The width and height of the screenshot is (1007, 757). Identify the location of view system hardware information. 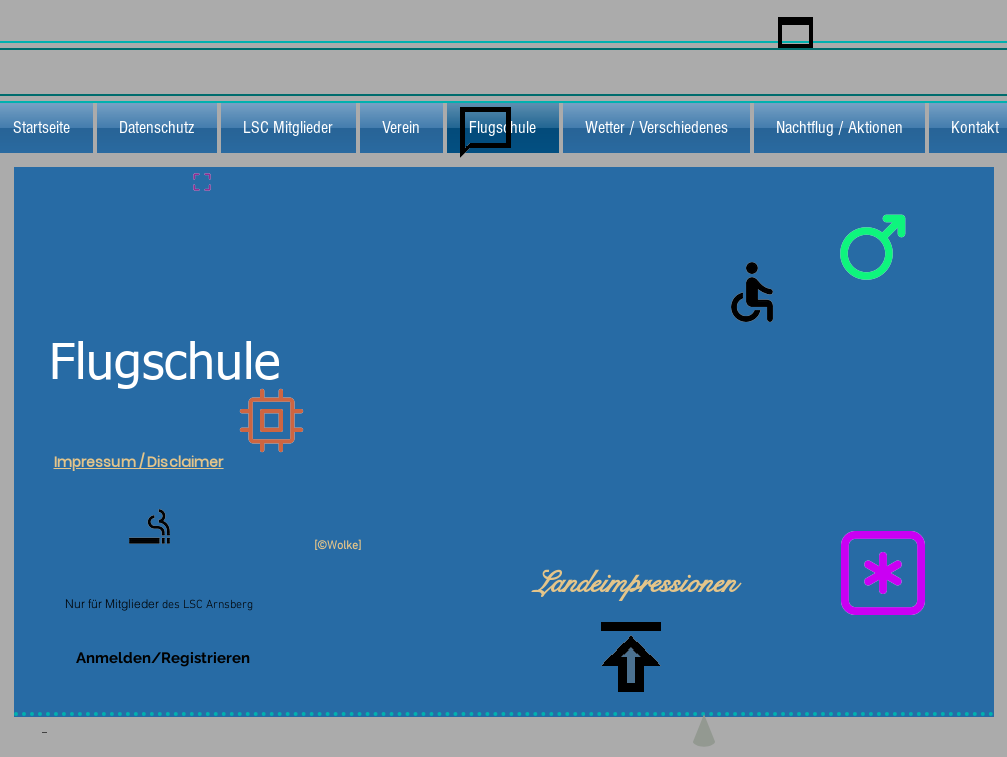
(271, 420).